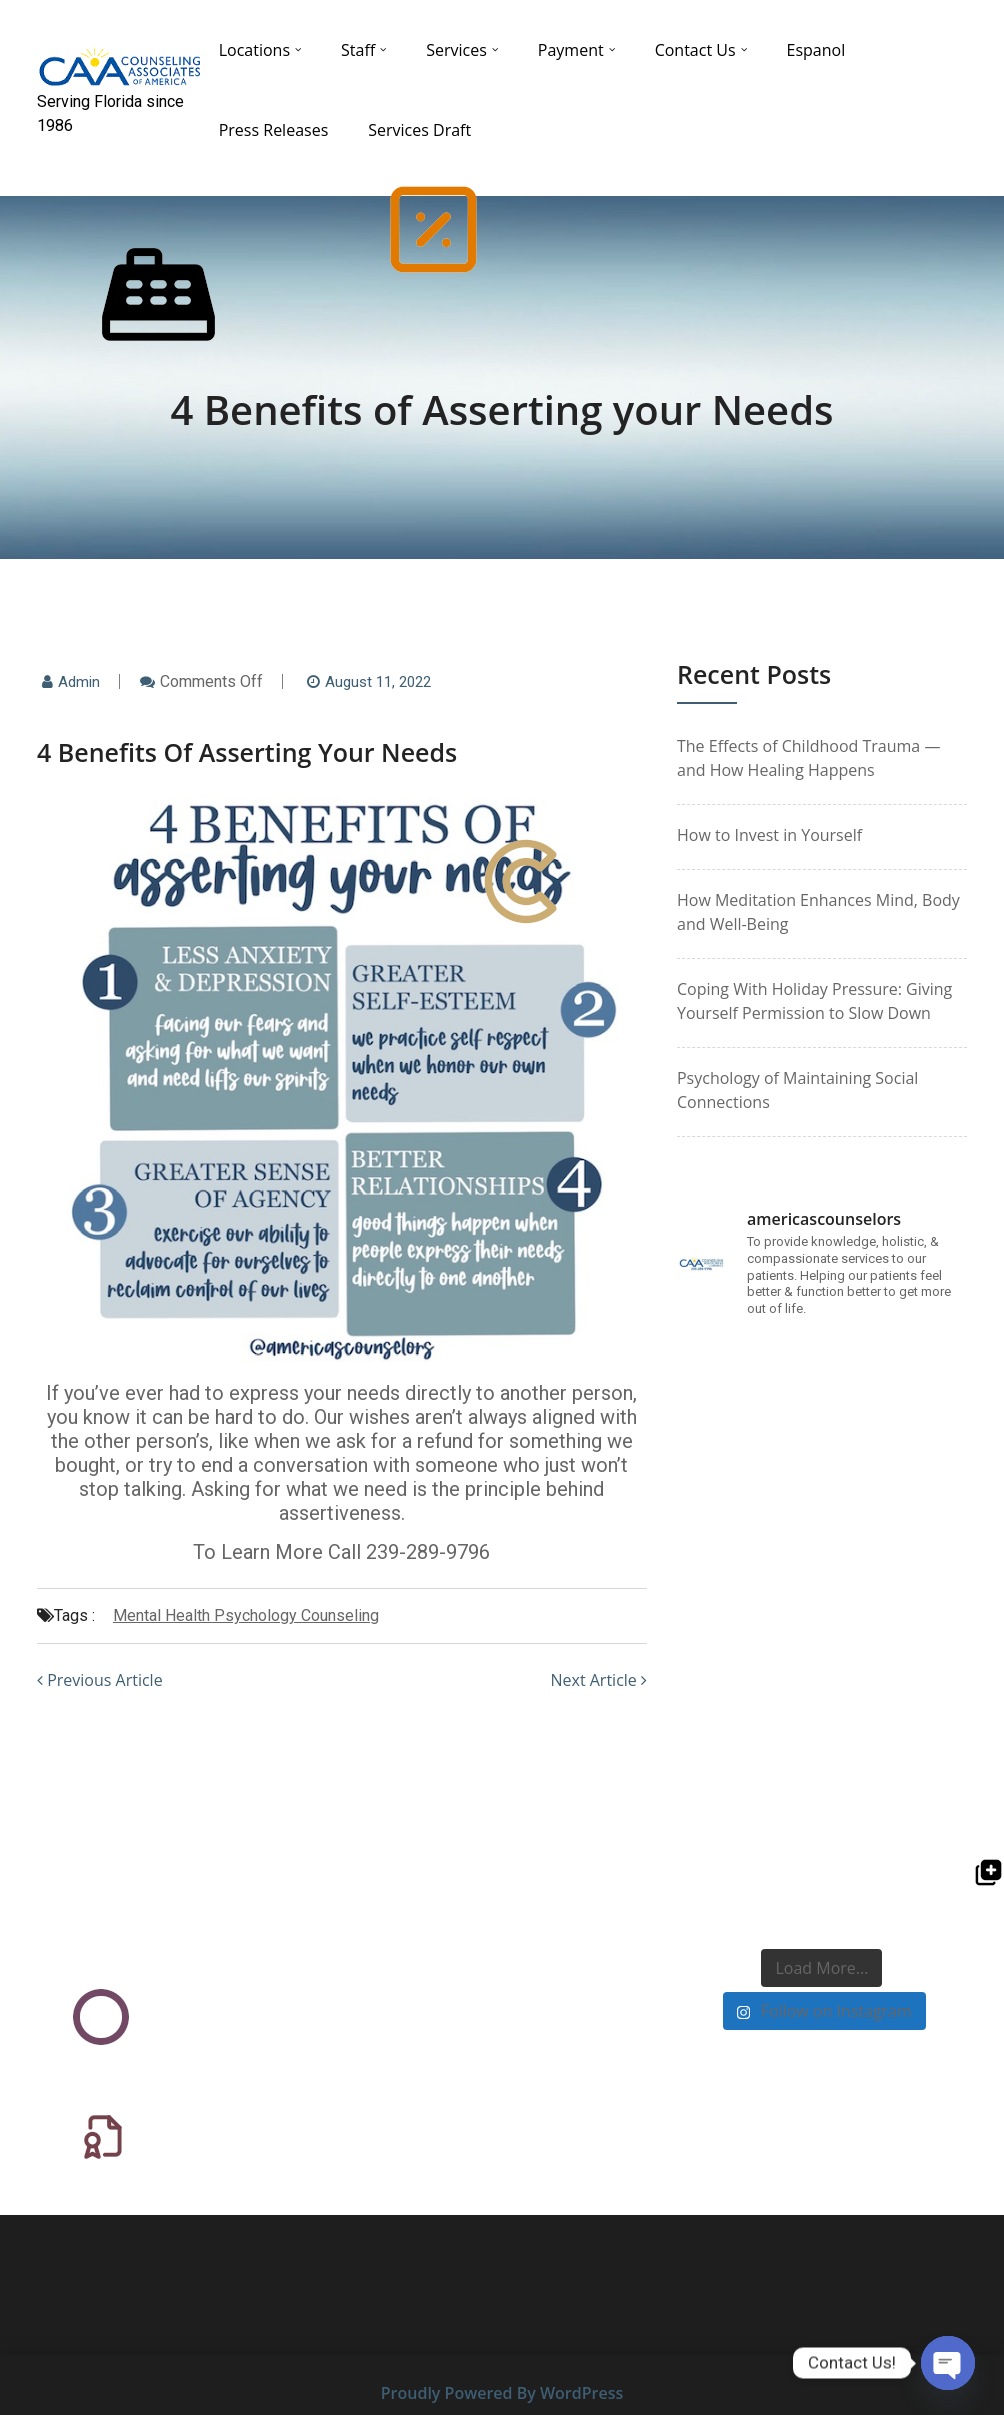  I want to click on view certified or verified document, so click(105, 2136).